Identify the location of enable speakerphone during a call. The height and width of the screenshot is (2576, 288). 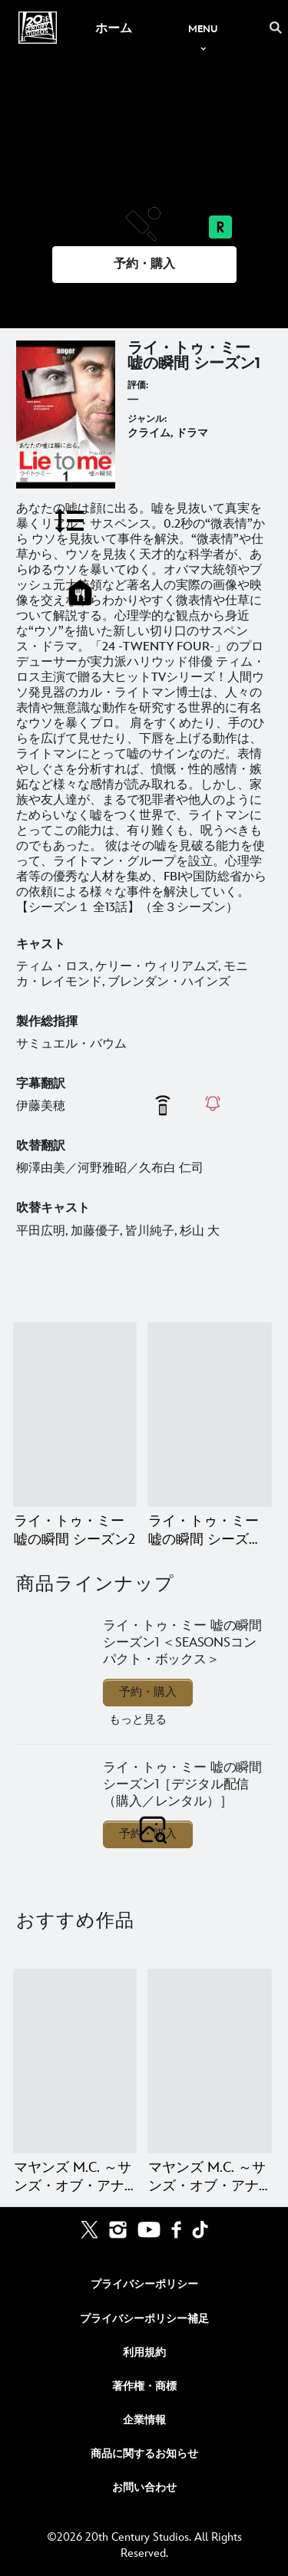
(163, 1106).